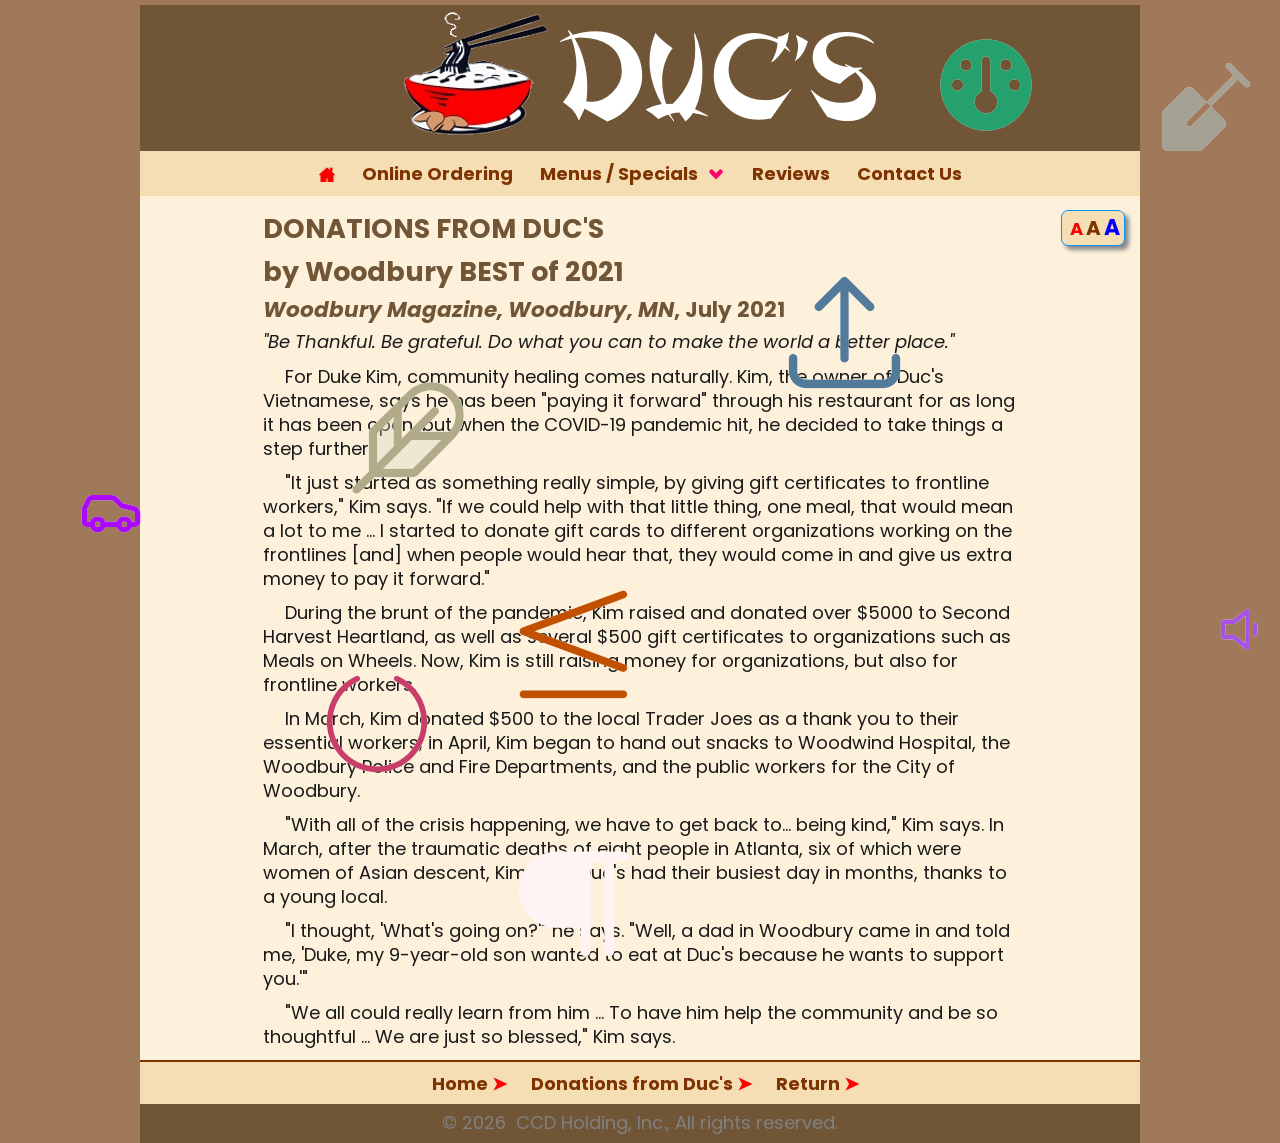  What do you see at coordinates (377, 722) in the screenshot?
I see `loading or processing in progress` at bounding box center [377, 722].